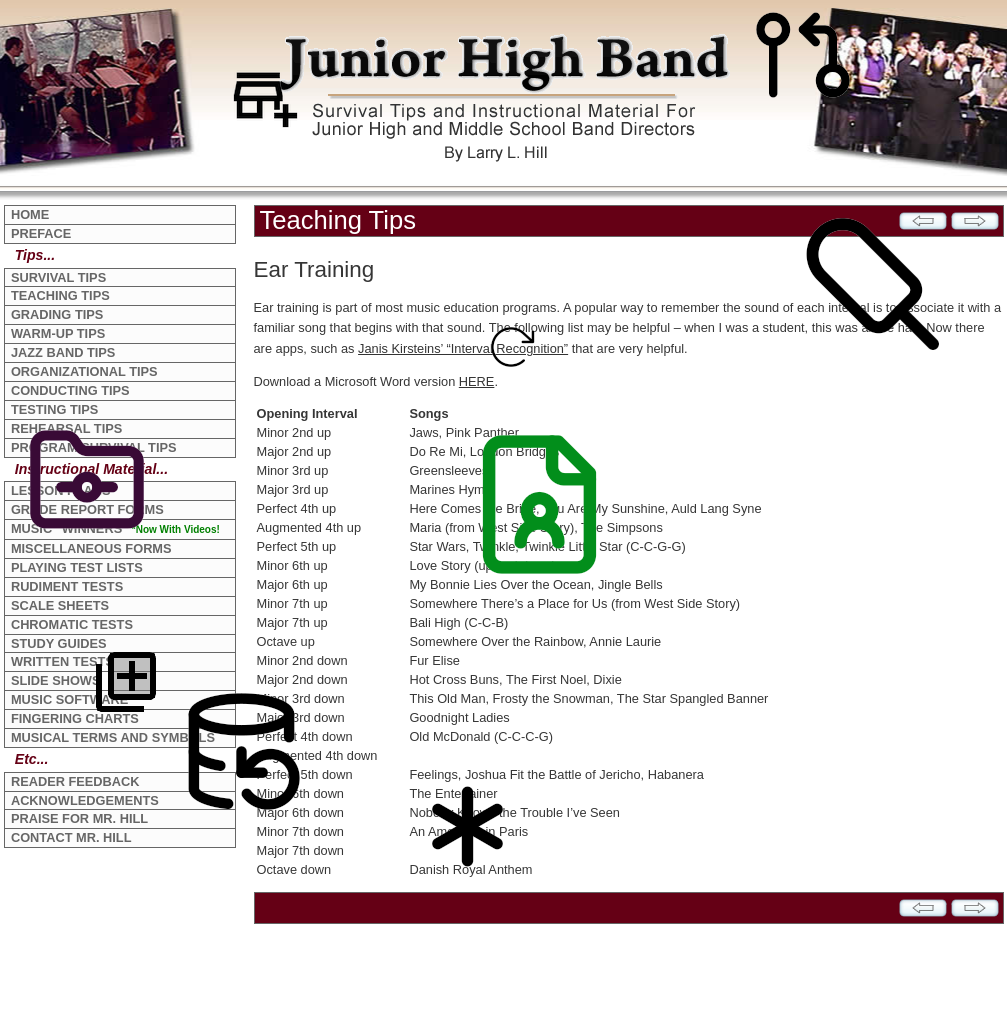 The width and height of the screenshot is (1007, 1015). I want to click on refresh or reload content, so click(511, 347).